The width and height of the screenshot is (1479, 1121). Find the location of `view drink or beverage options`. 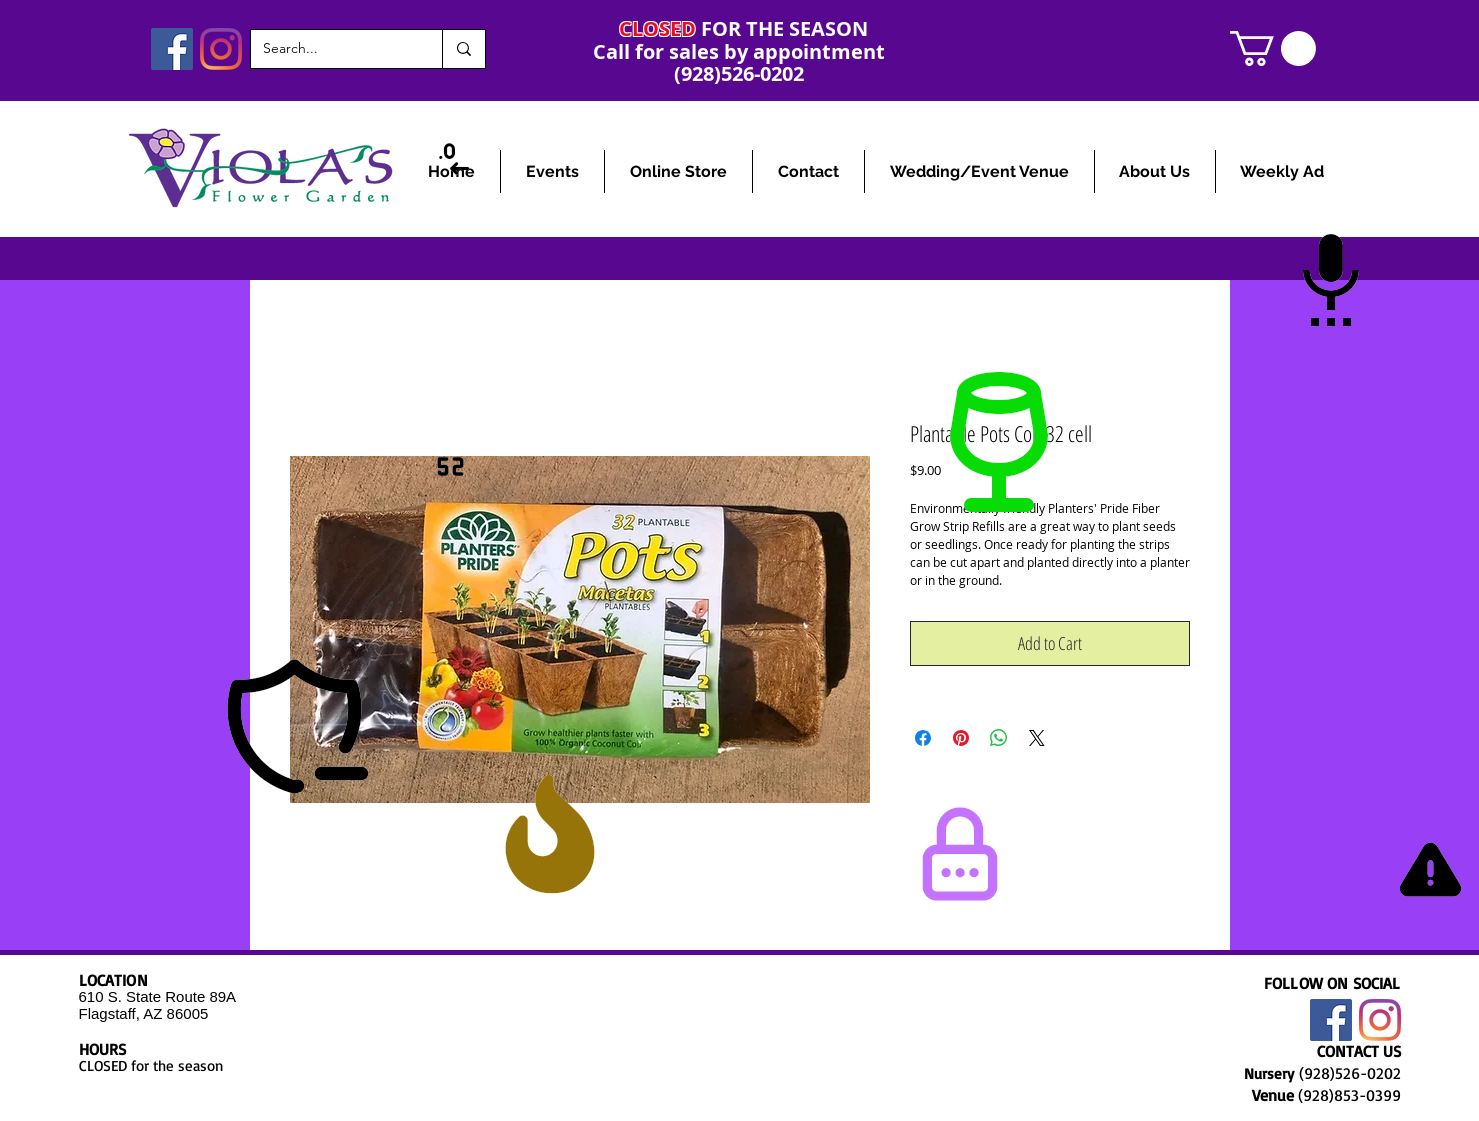

view drink or beverage options is located at coordinates (999, 442).